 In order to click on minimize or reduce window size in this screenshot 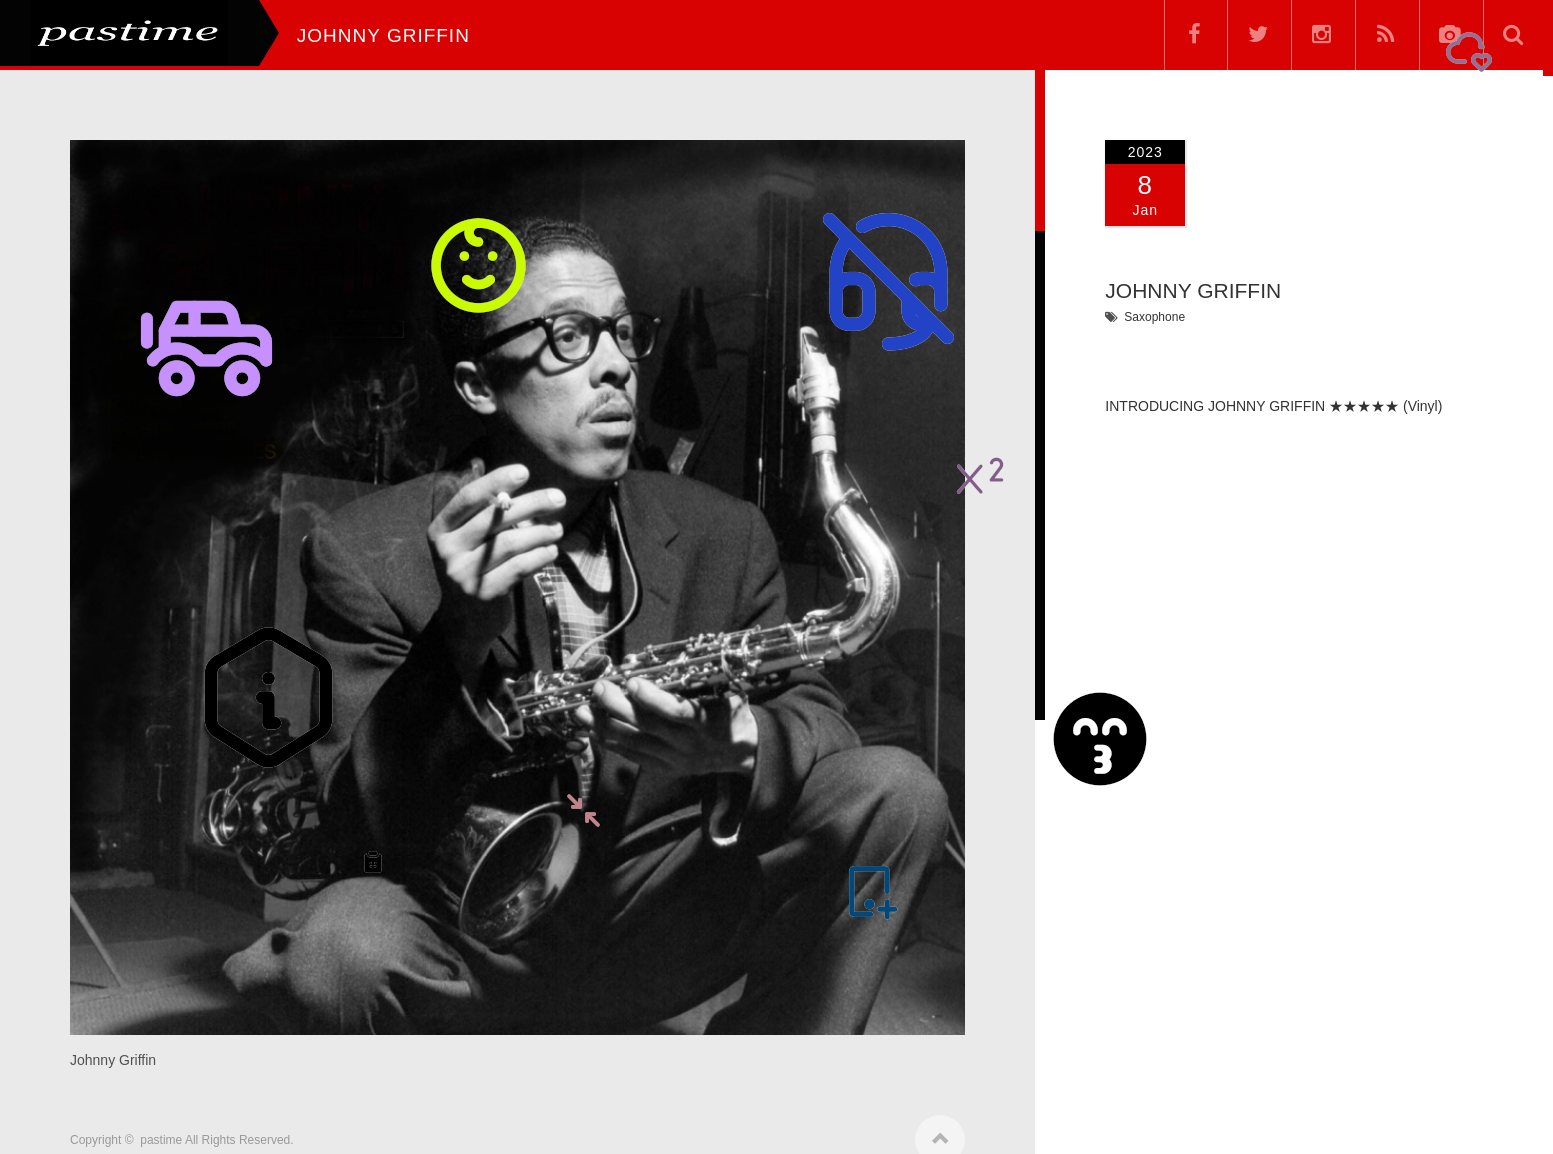, I will do `click(583, 810)`.